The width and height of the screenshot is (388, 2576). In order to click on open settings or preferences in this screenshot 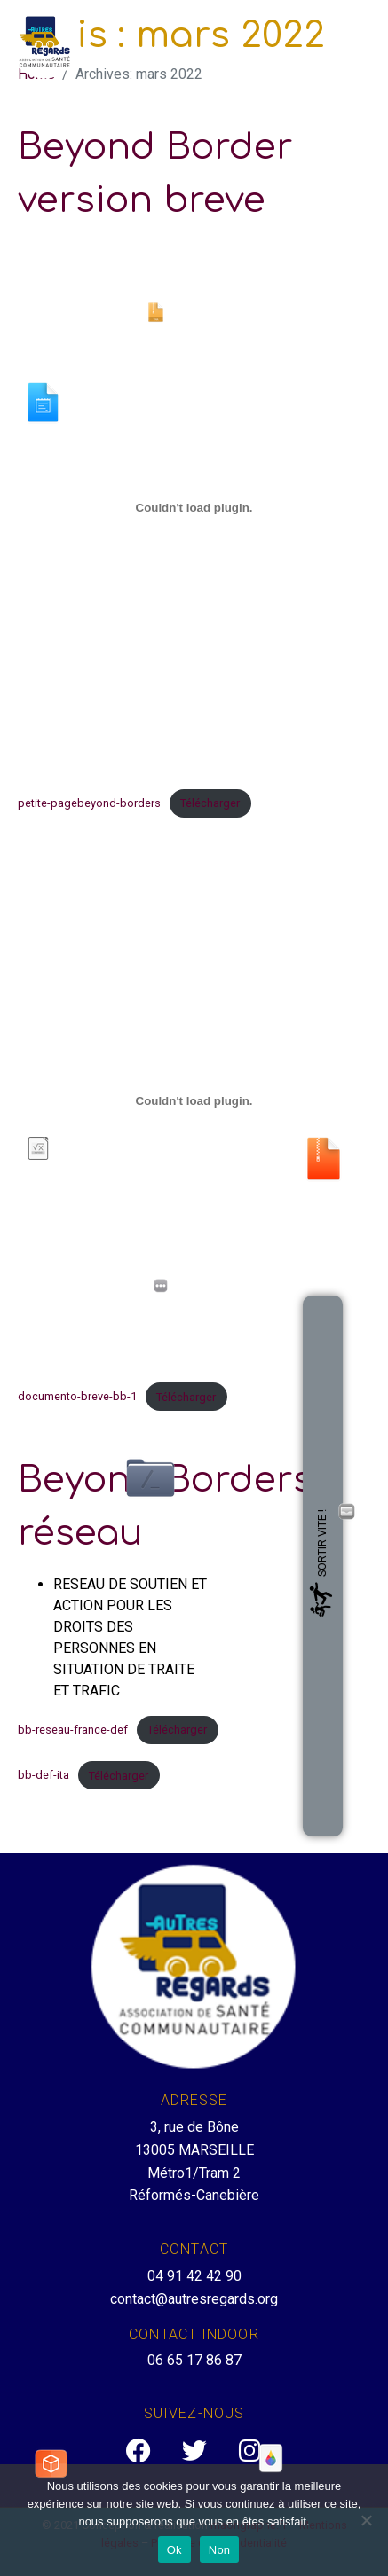, I will do `click(161, 1286)`.